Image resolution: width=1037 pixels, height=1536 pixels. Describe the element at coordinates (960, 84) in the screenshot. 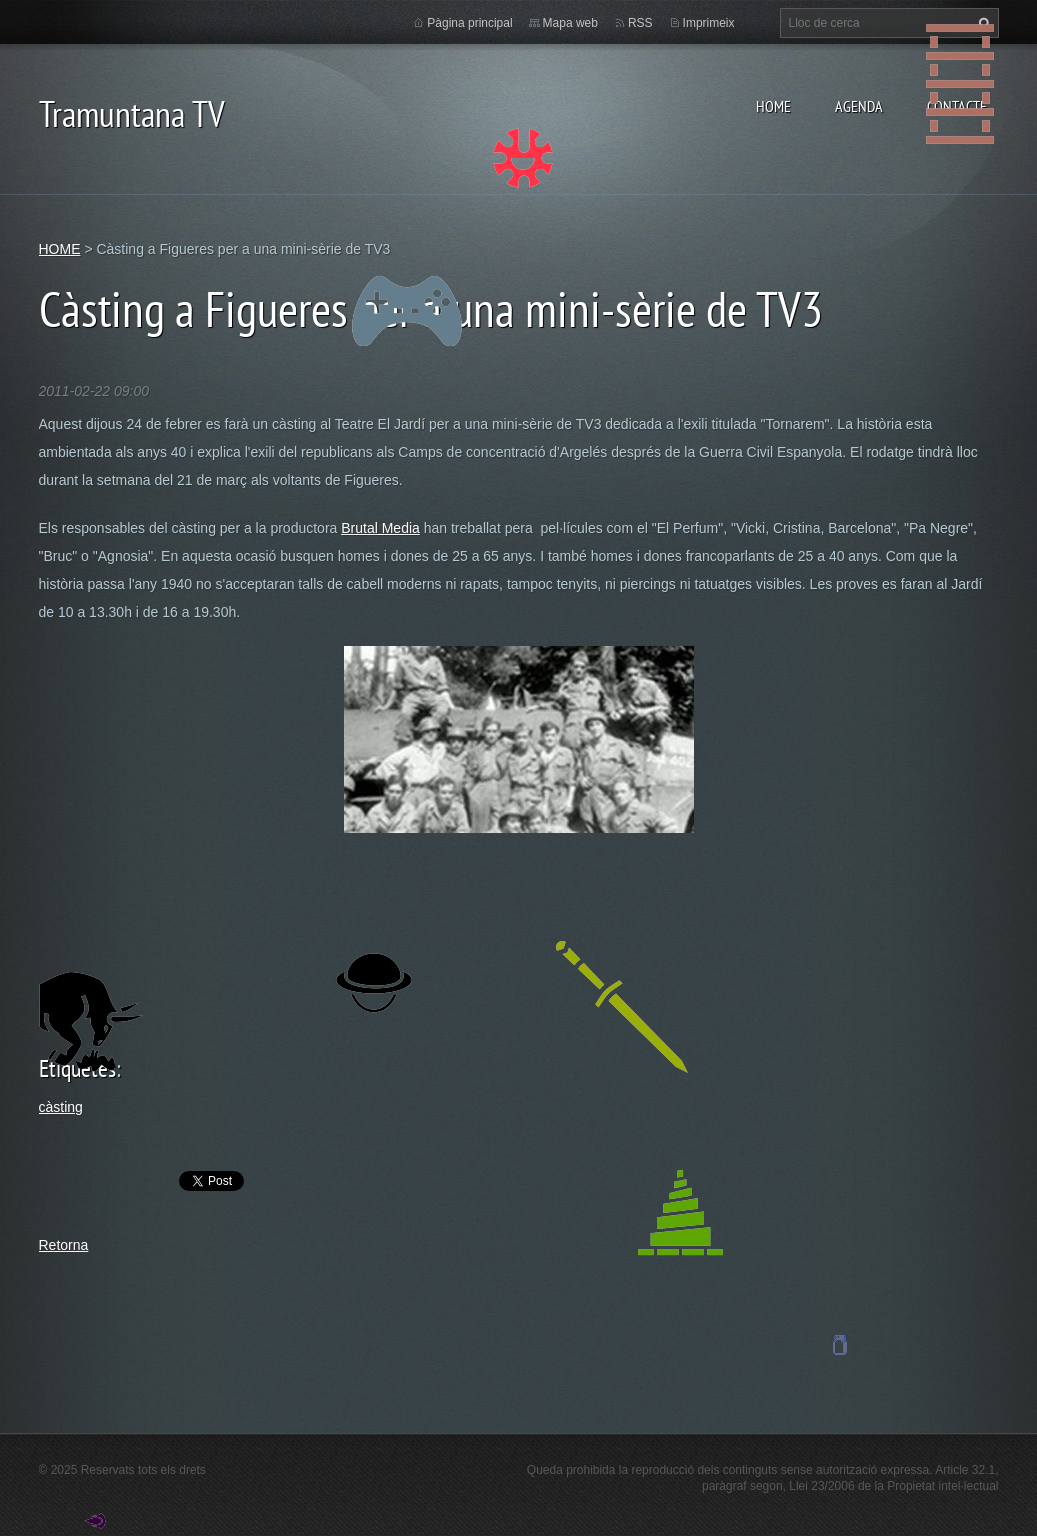

I see `access ladder or climbing tools in game` at that location.